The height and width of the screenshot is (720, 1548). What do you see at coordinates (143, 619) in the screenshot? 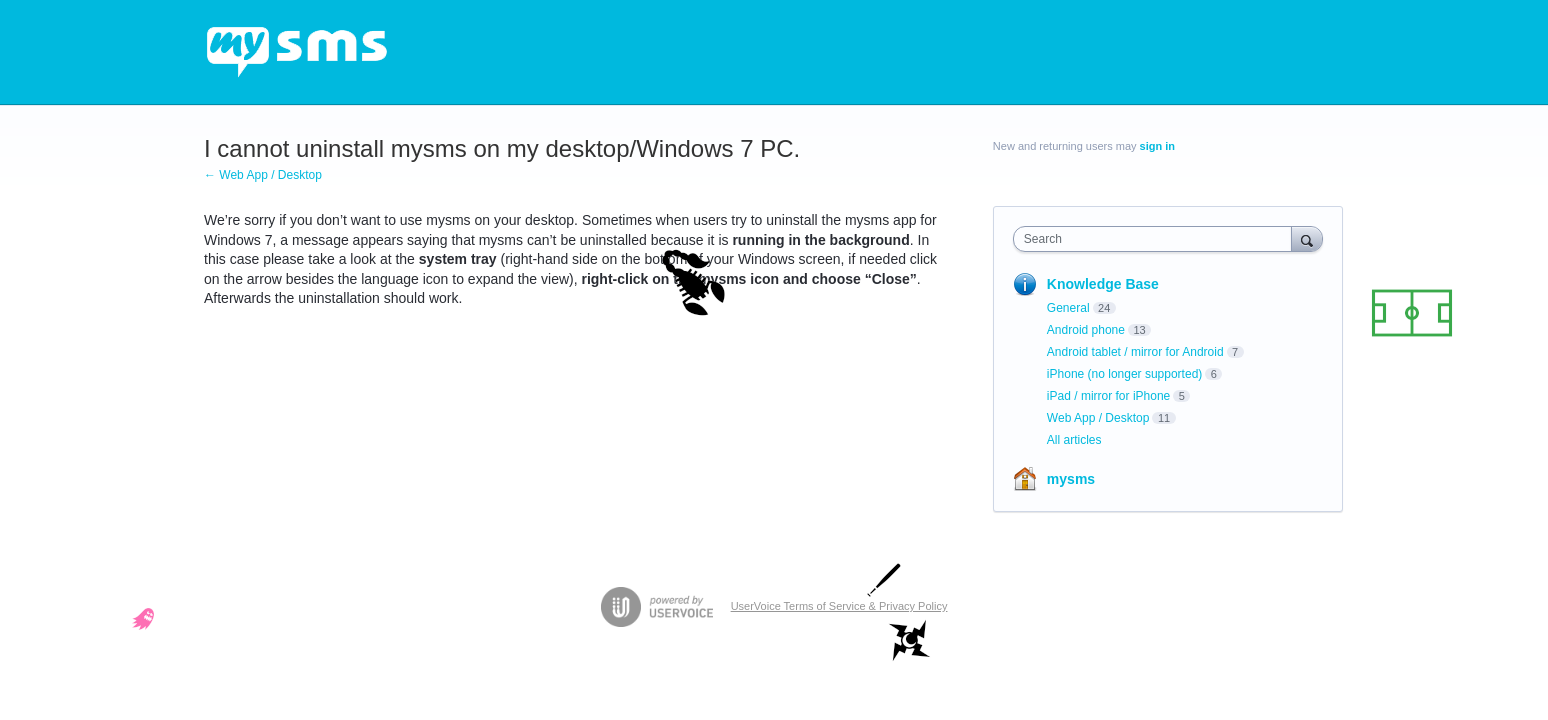
I see `toggle ghost mode or invisible status` at bounding box center [143, 619].